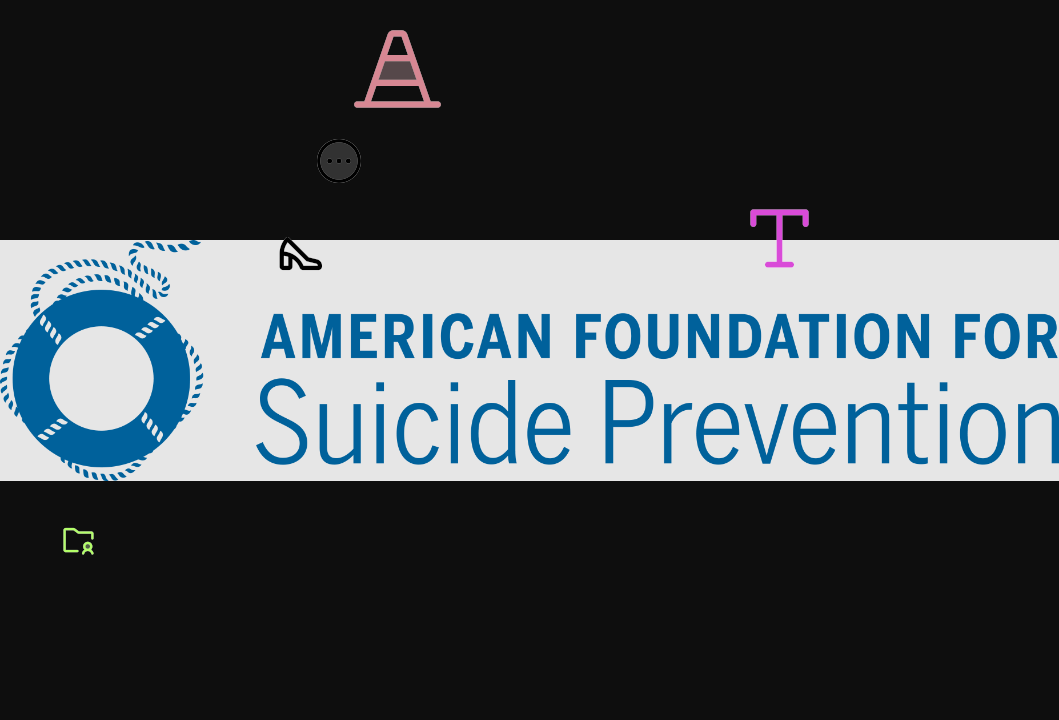 This screenshot has height=720, width=1059. I want to click on access user profile folder, so click(78, 539).